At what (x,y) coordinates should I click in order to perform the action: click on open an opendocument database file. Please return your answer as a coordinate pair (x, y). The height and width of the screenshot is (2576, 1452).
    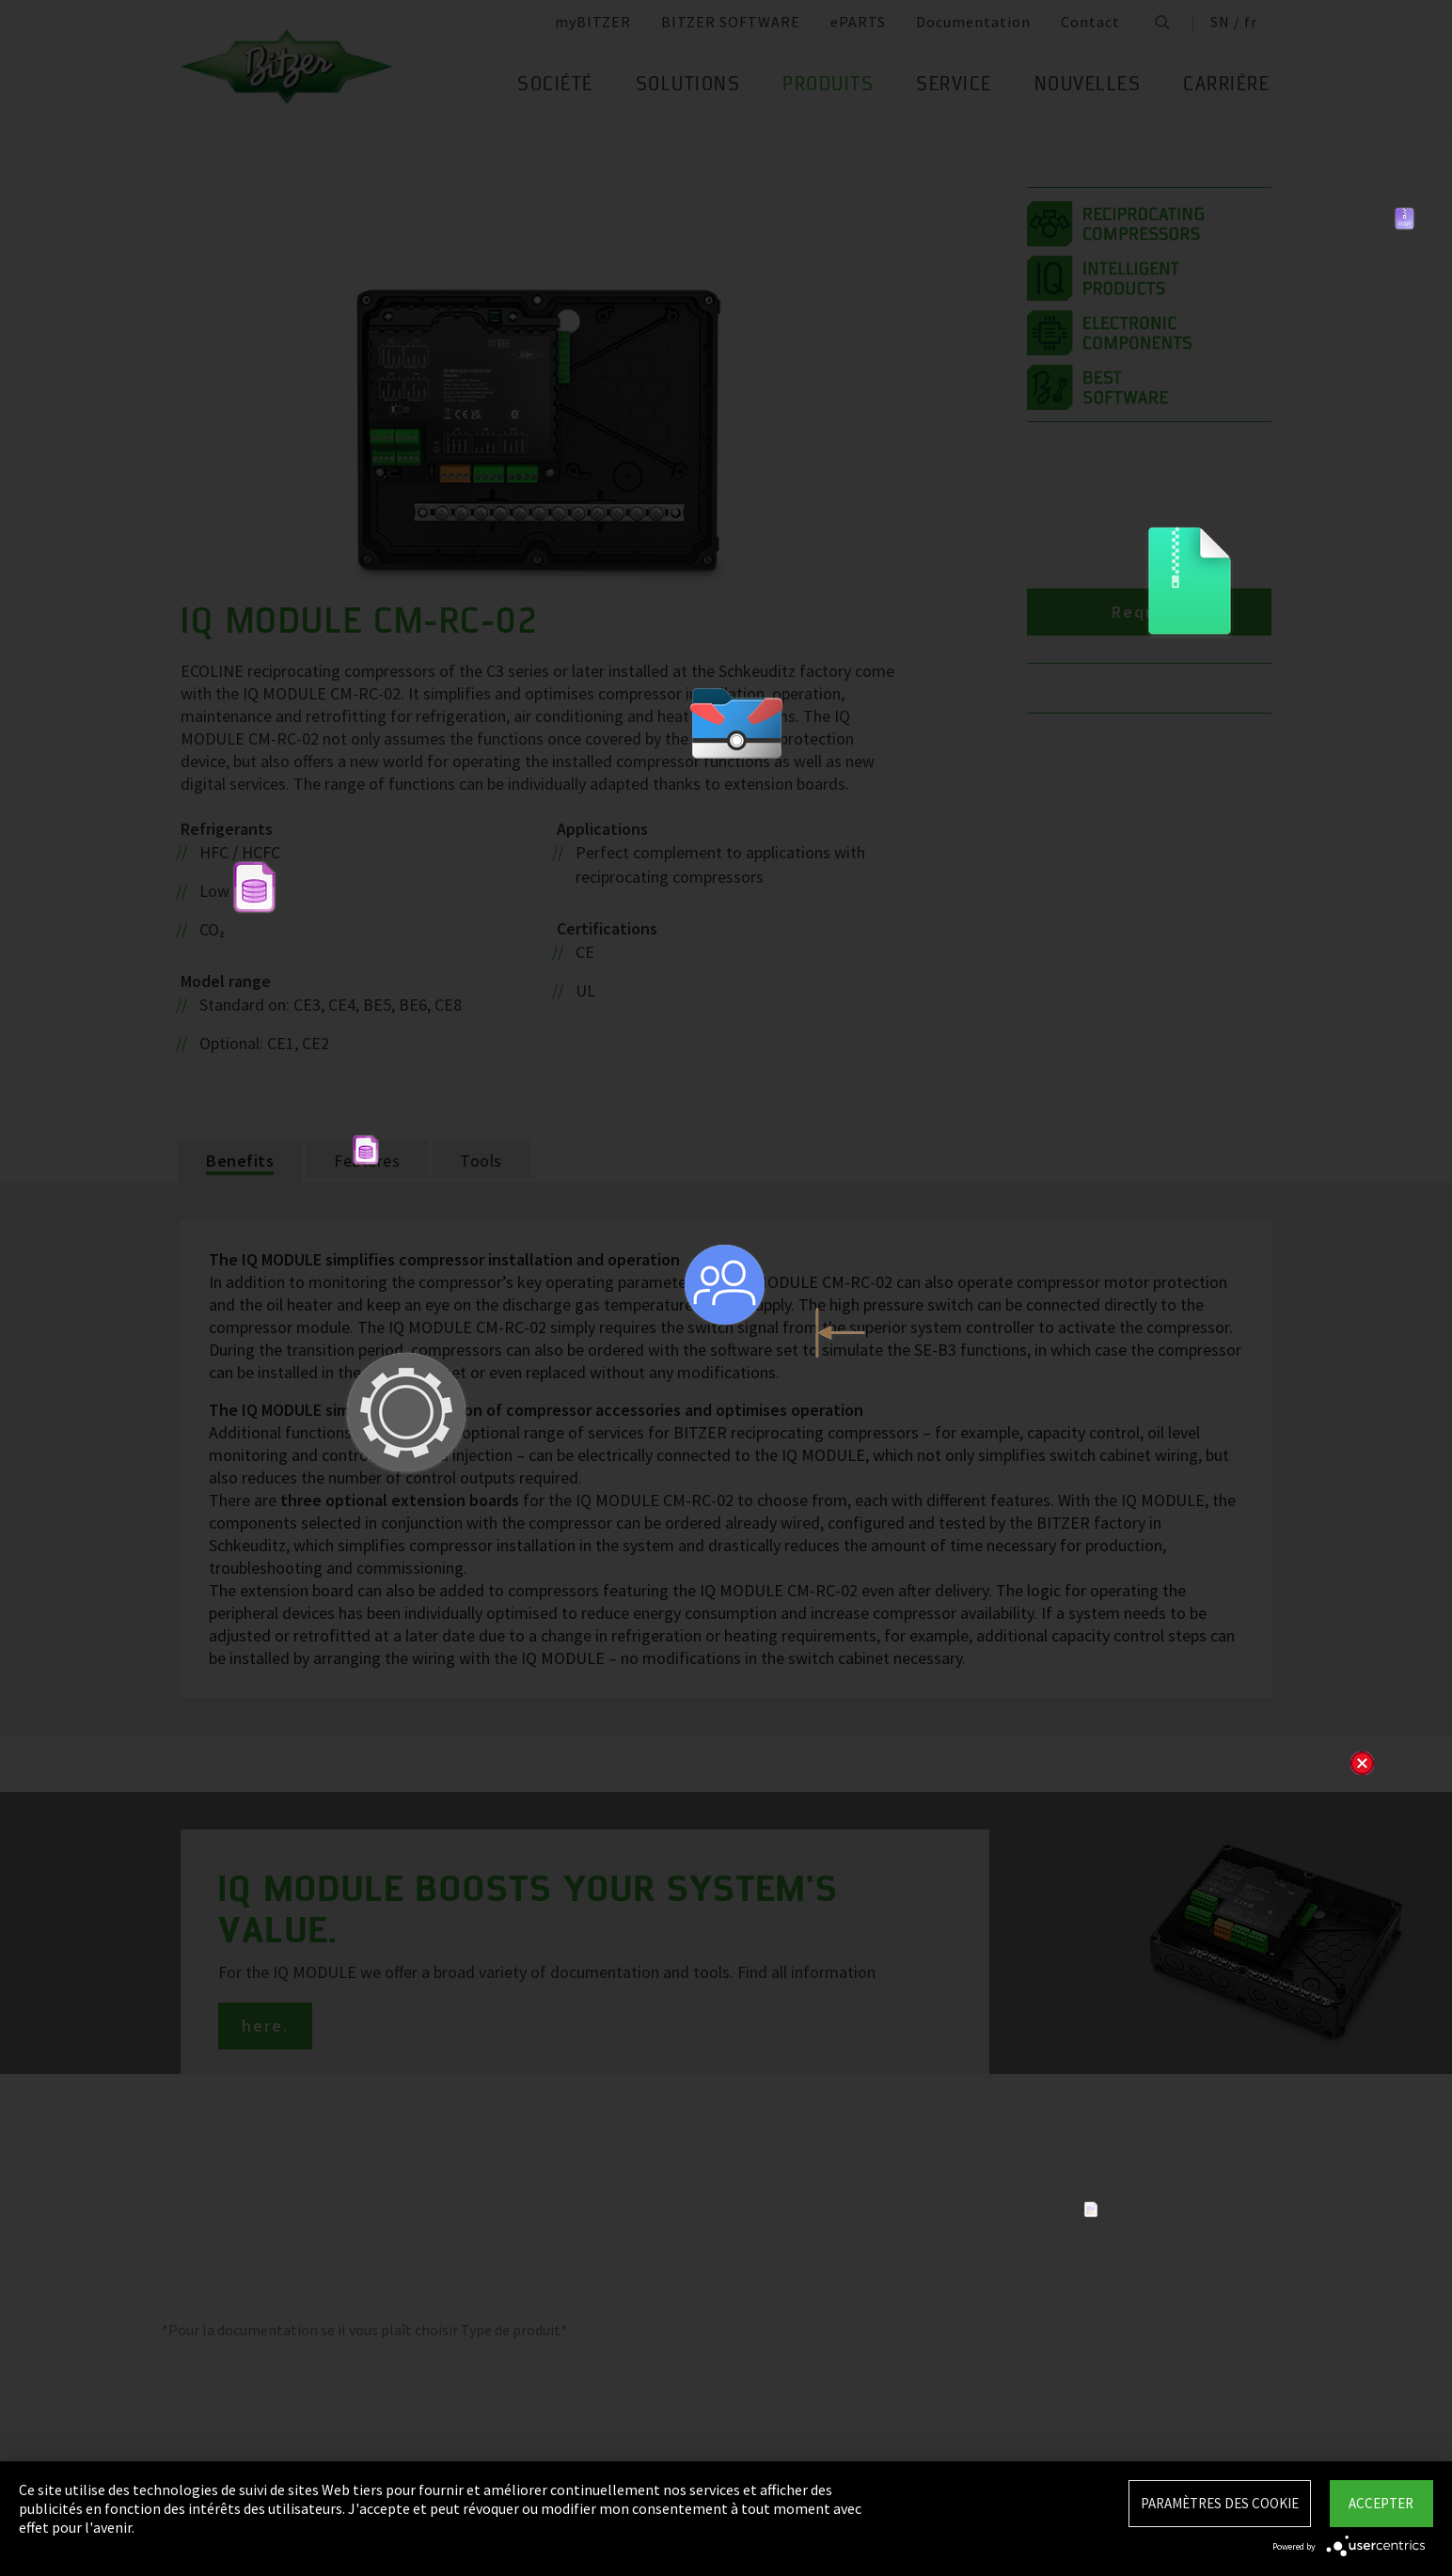
    Looking at the image, I should click on (366, 1150).